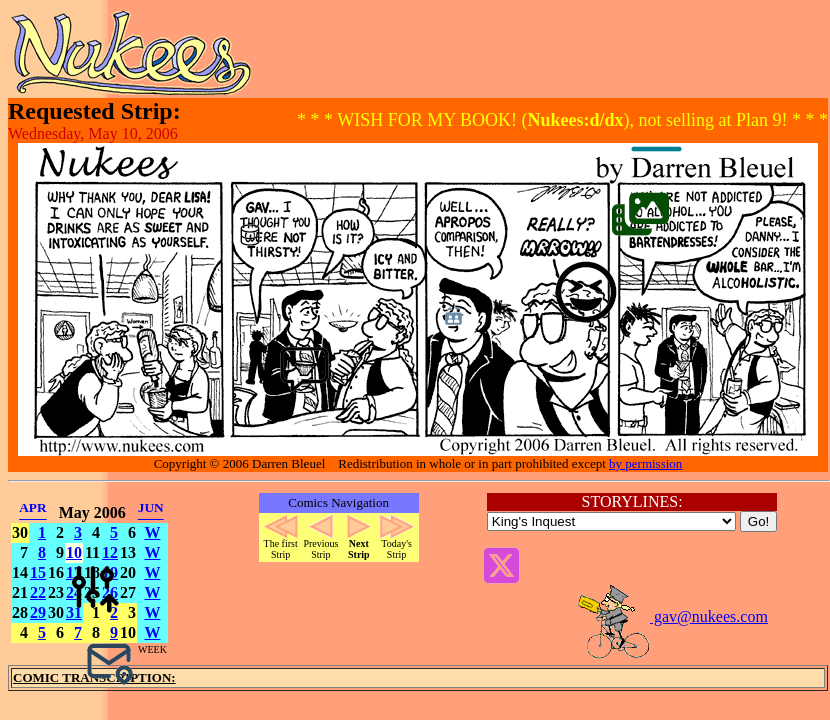 This screenshot has height=720, width=830. What do you see at coordinates (93, 587) in the screenshot?
I see `adjust settings or preferences` at bounding box center [93, 587].